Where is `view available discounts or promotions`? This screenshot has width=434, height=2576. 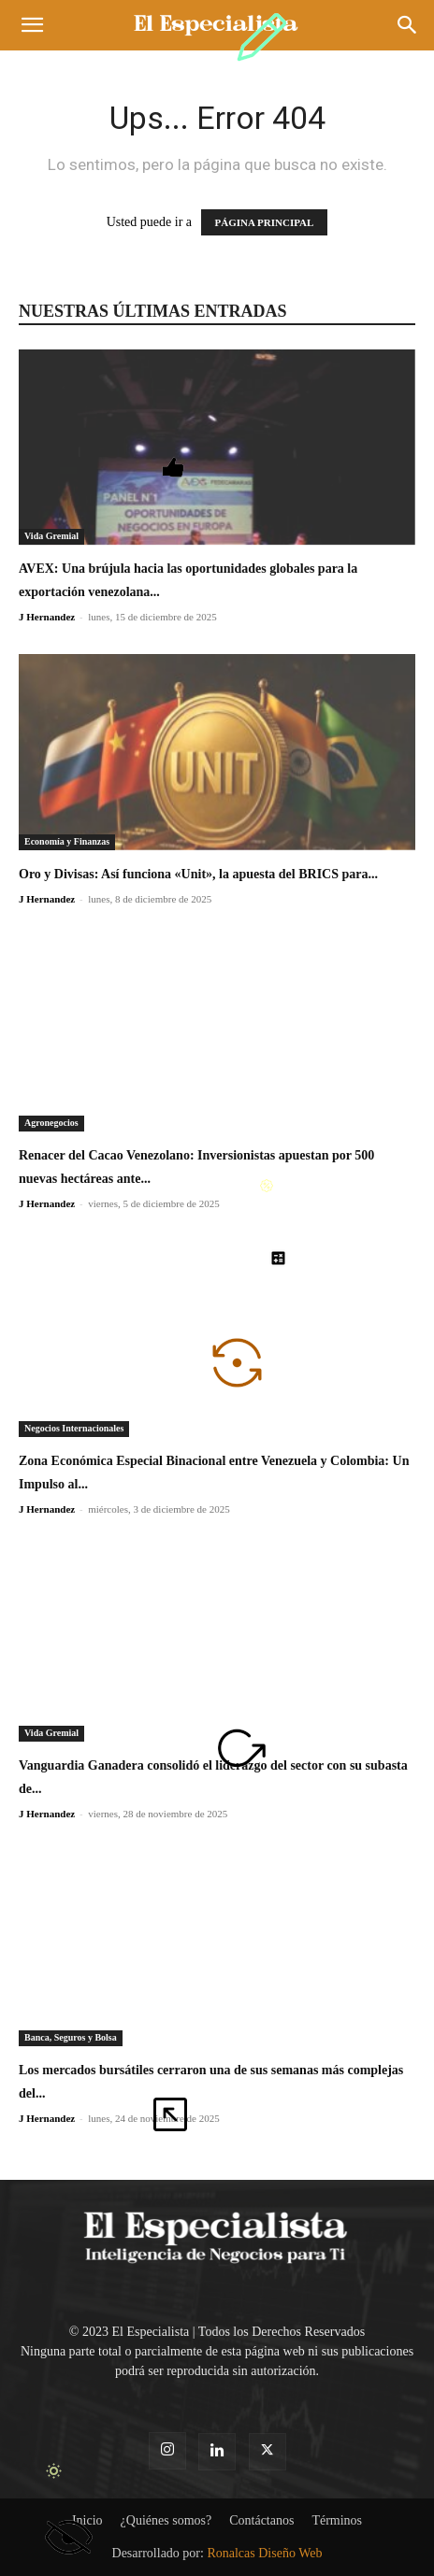 view available discounts or promotions is located at coordinates (267, 1186).